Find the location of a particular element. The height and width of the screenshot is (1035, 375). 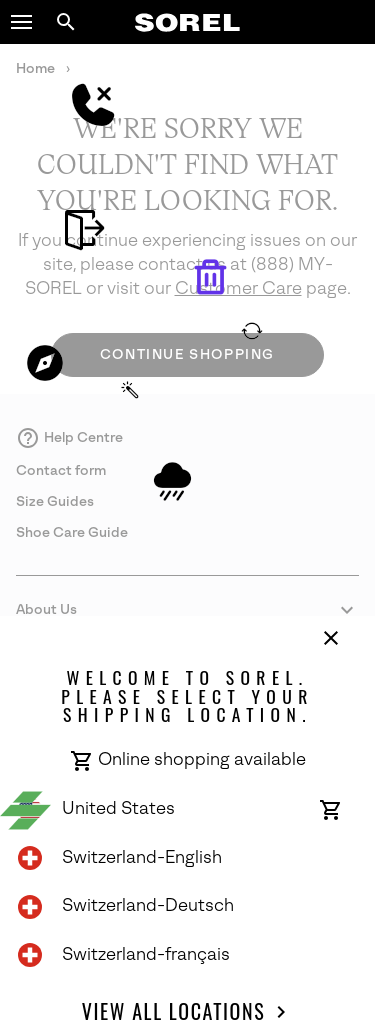

sign out of your account is located at coordinates (83, 228).